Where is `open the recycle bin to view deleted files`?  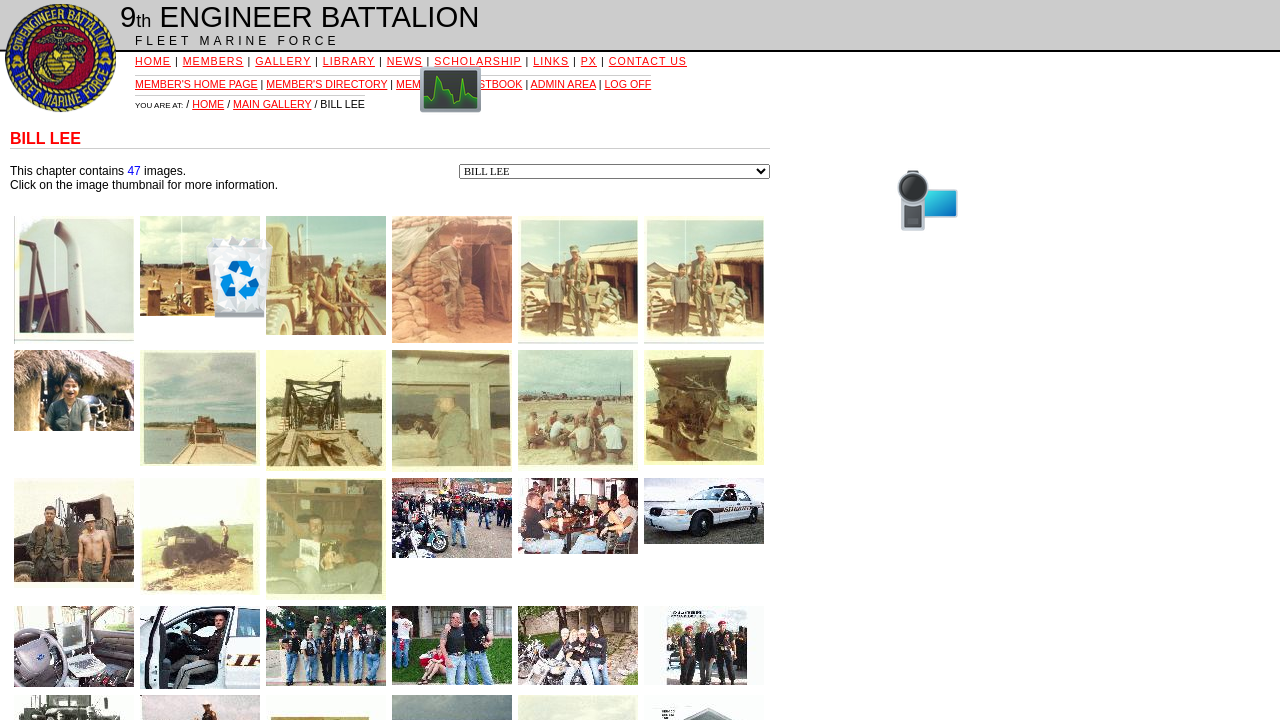 open the recycle bin to view deleted files is located at coordinates (239, 278).